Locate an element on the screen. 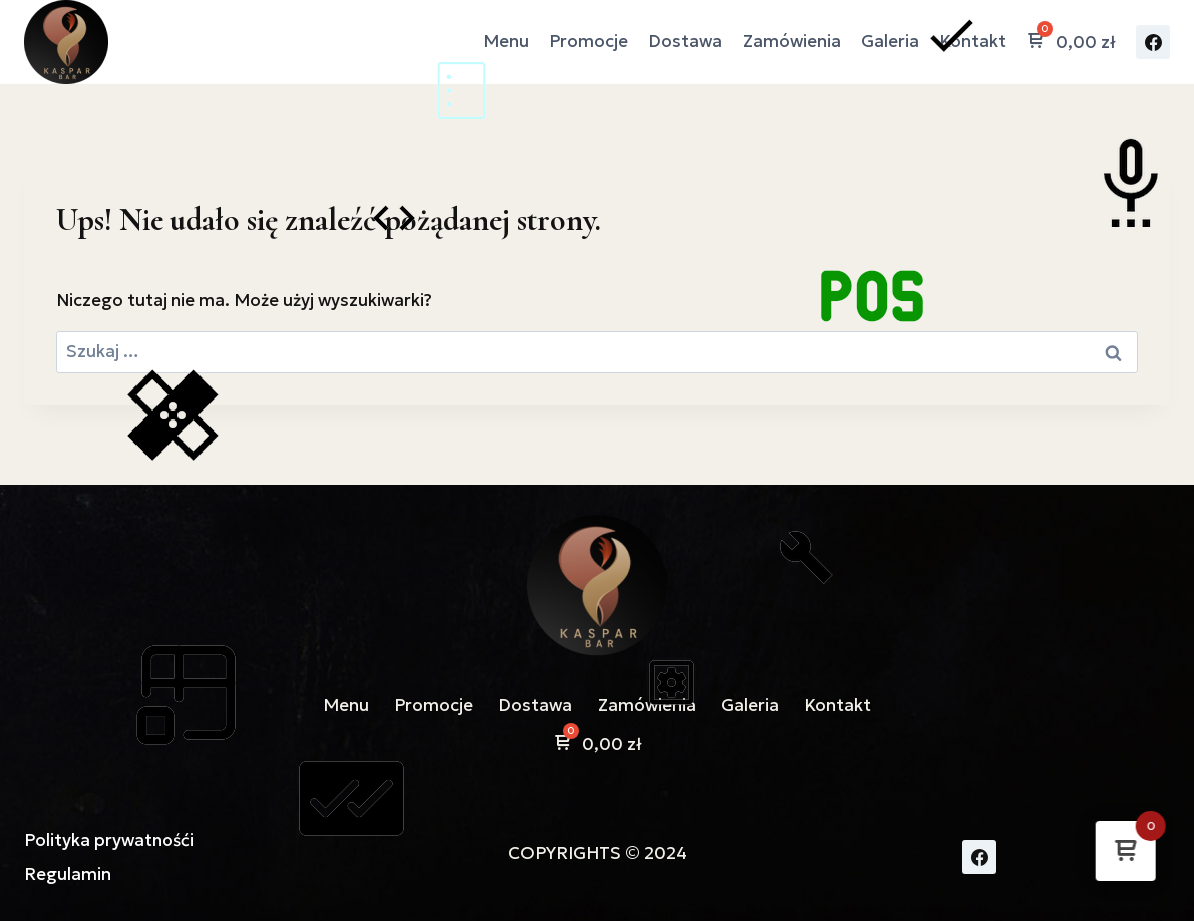 The width and height of the screenshot is (1194, 921). view screenplay or script documents is located at coordinates (461, 90).